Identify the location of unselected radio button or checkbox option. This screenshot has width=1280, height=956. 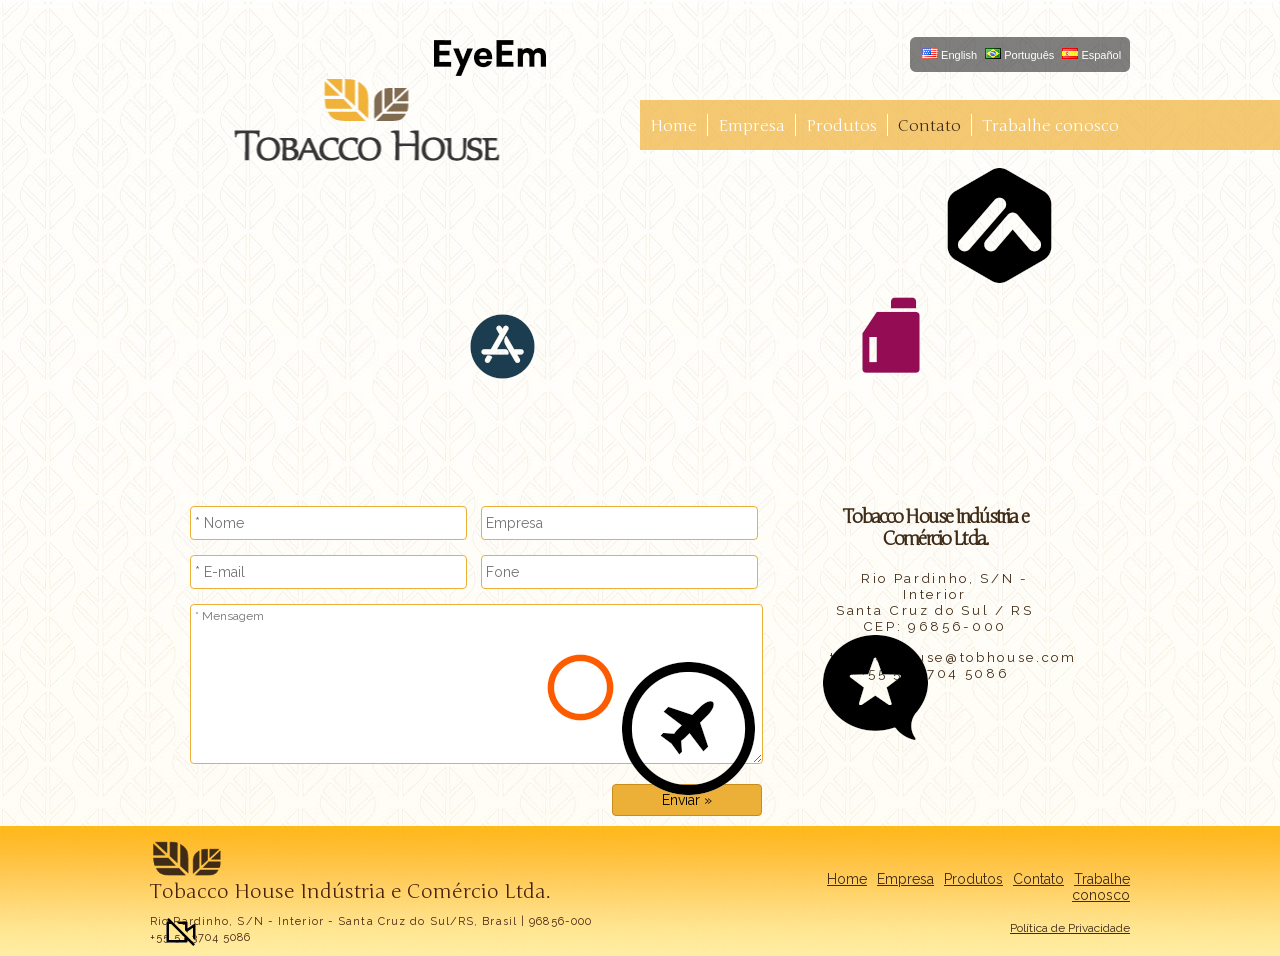
(580, 687).